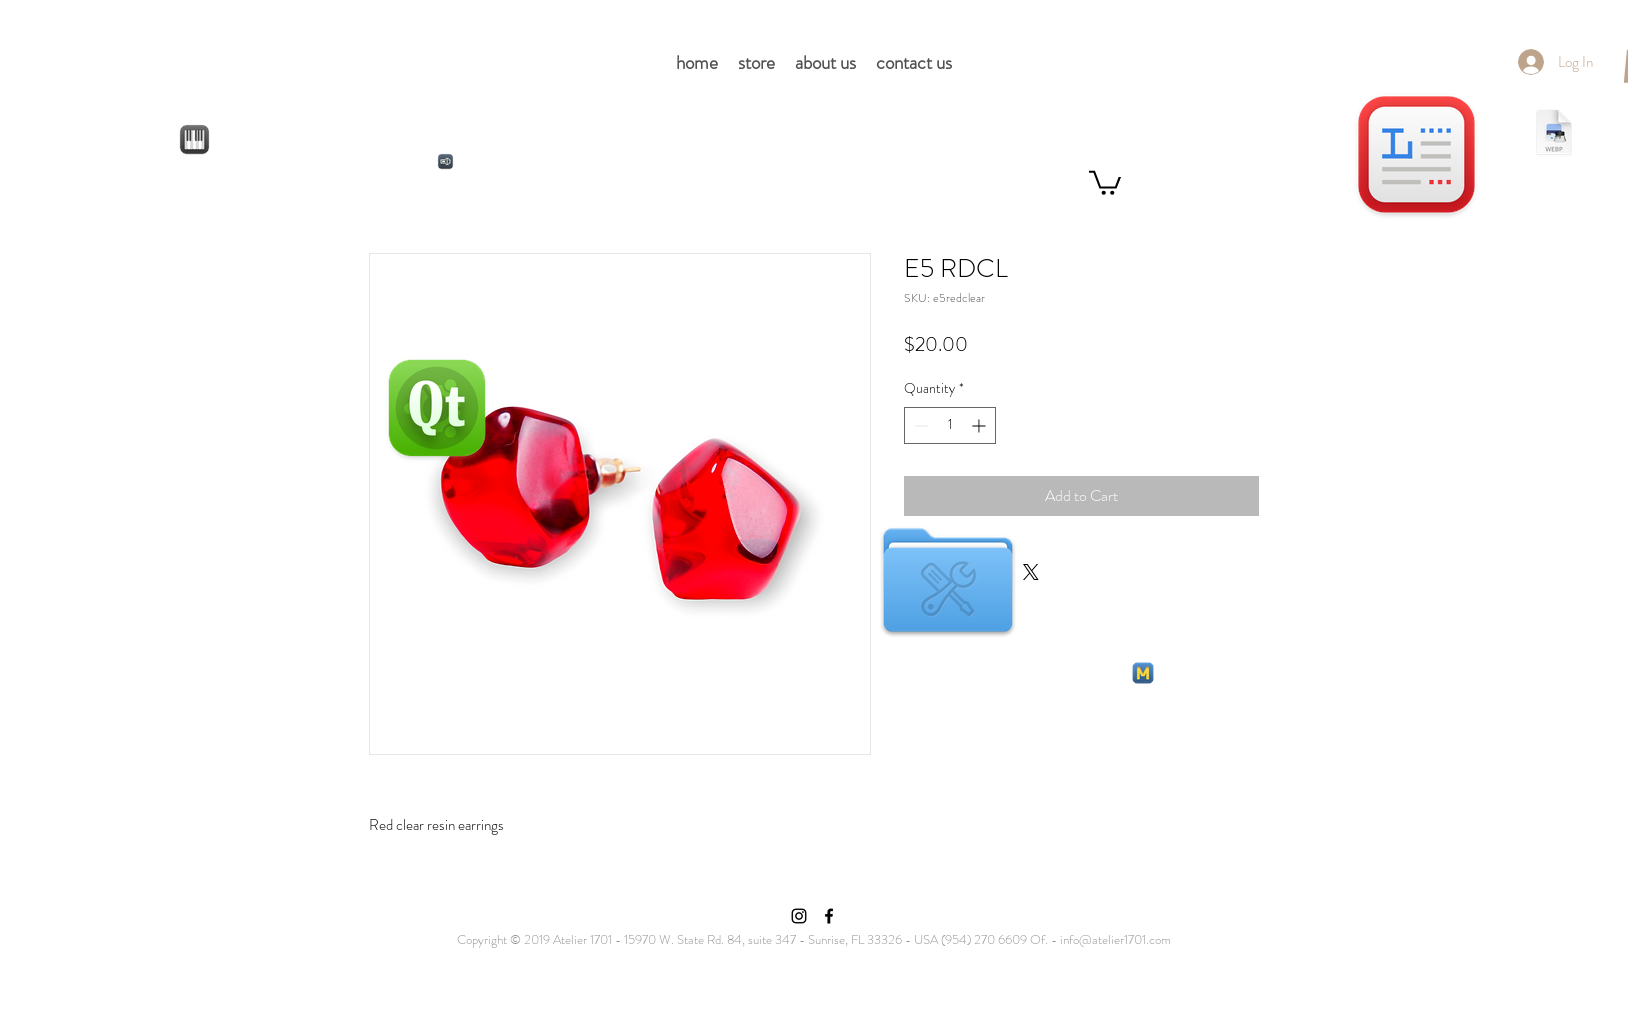 Image resolution: width=1628 pixels, height=1012 pixels. Describe the element at coordinates (1554, 133) in the screenshot. I see `a webp image file` at that location.